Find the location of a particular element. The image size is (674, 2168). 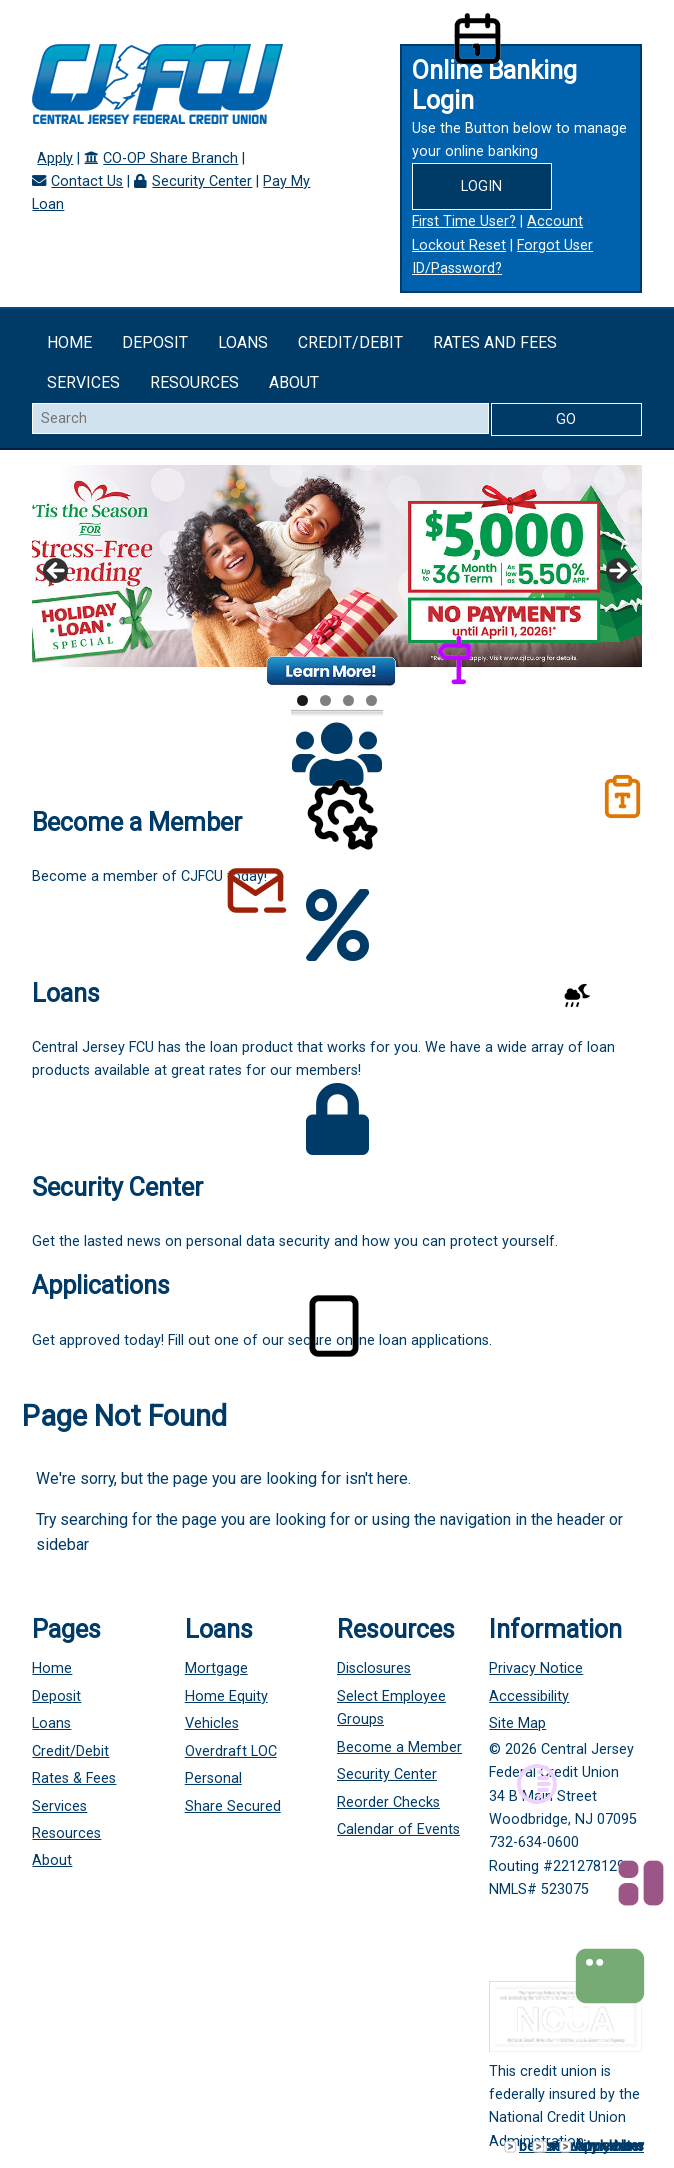

access favorite or starred settings is located at coordinates (341, 813).